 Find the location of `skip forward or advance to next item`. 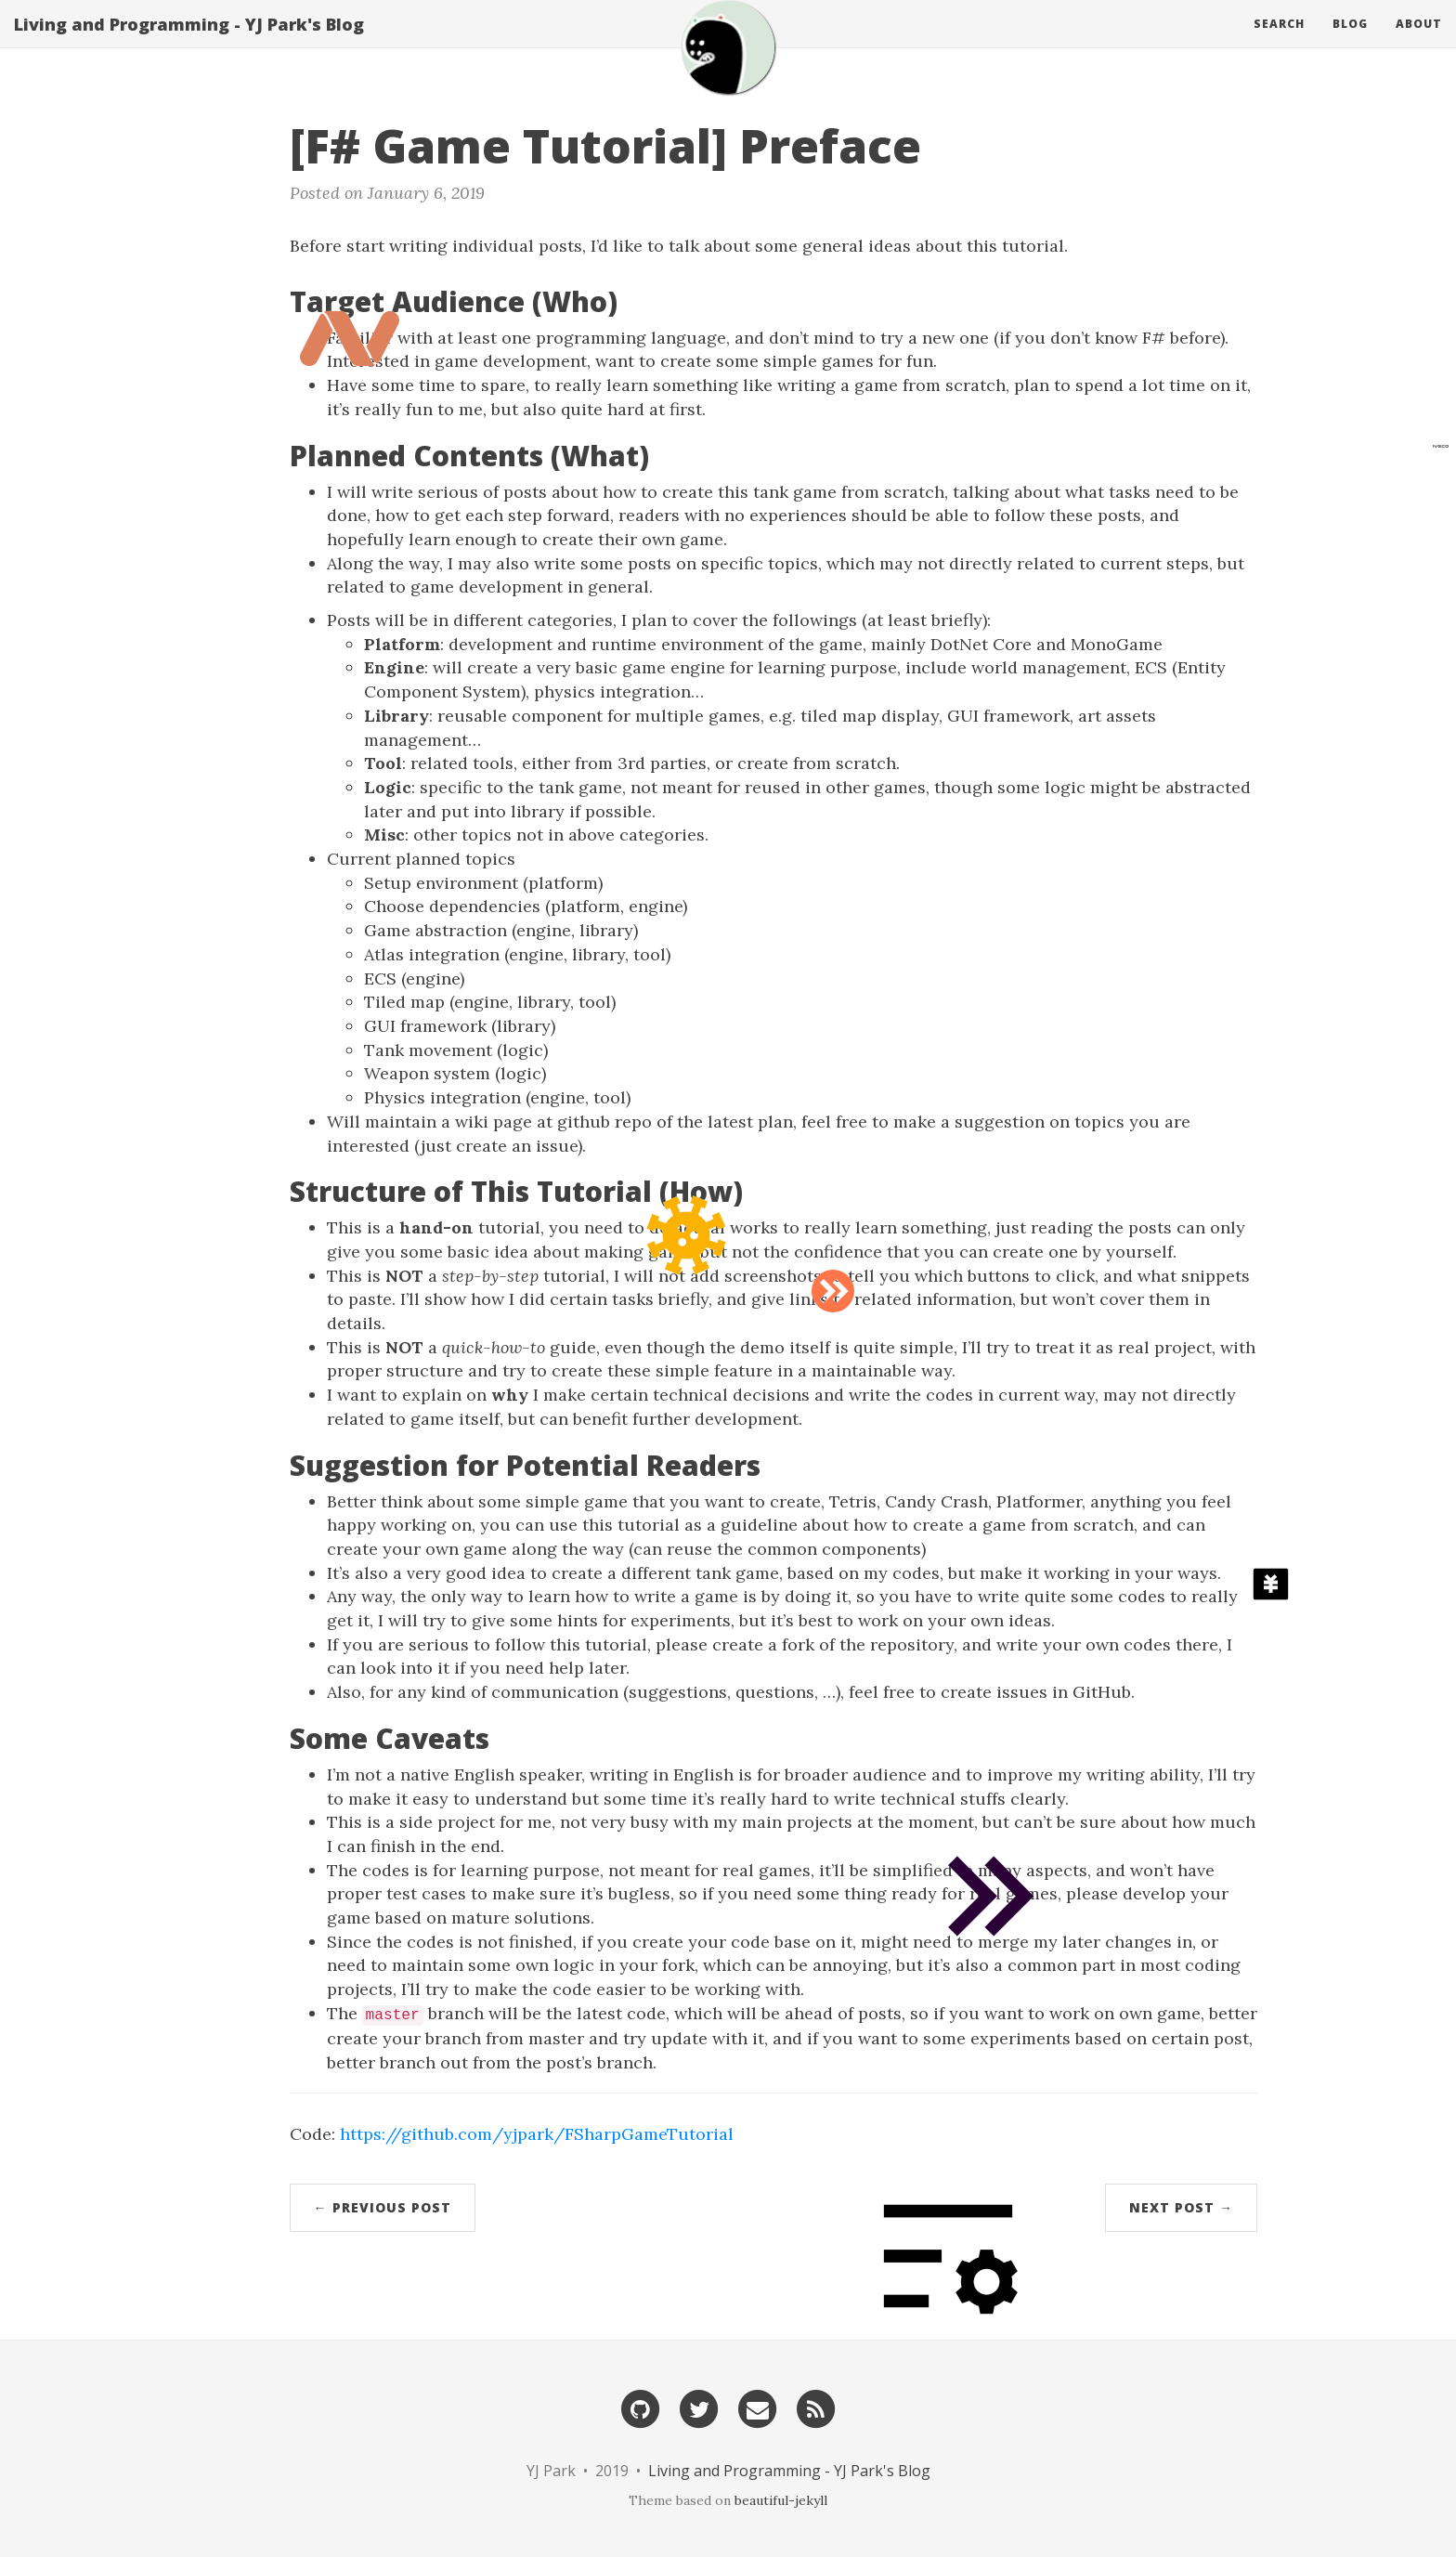

skip forward or advance to next item is located at coordinates (987, 1896).